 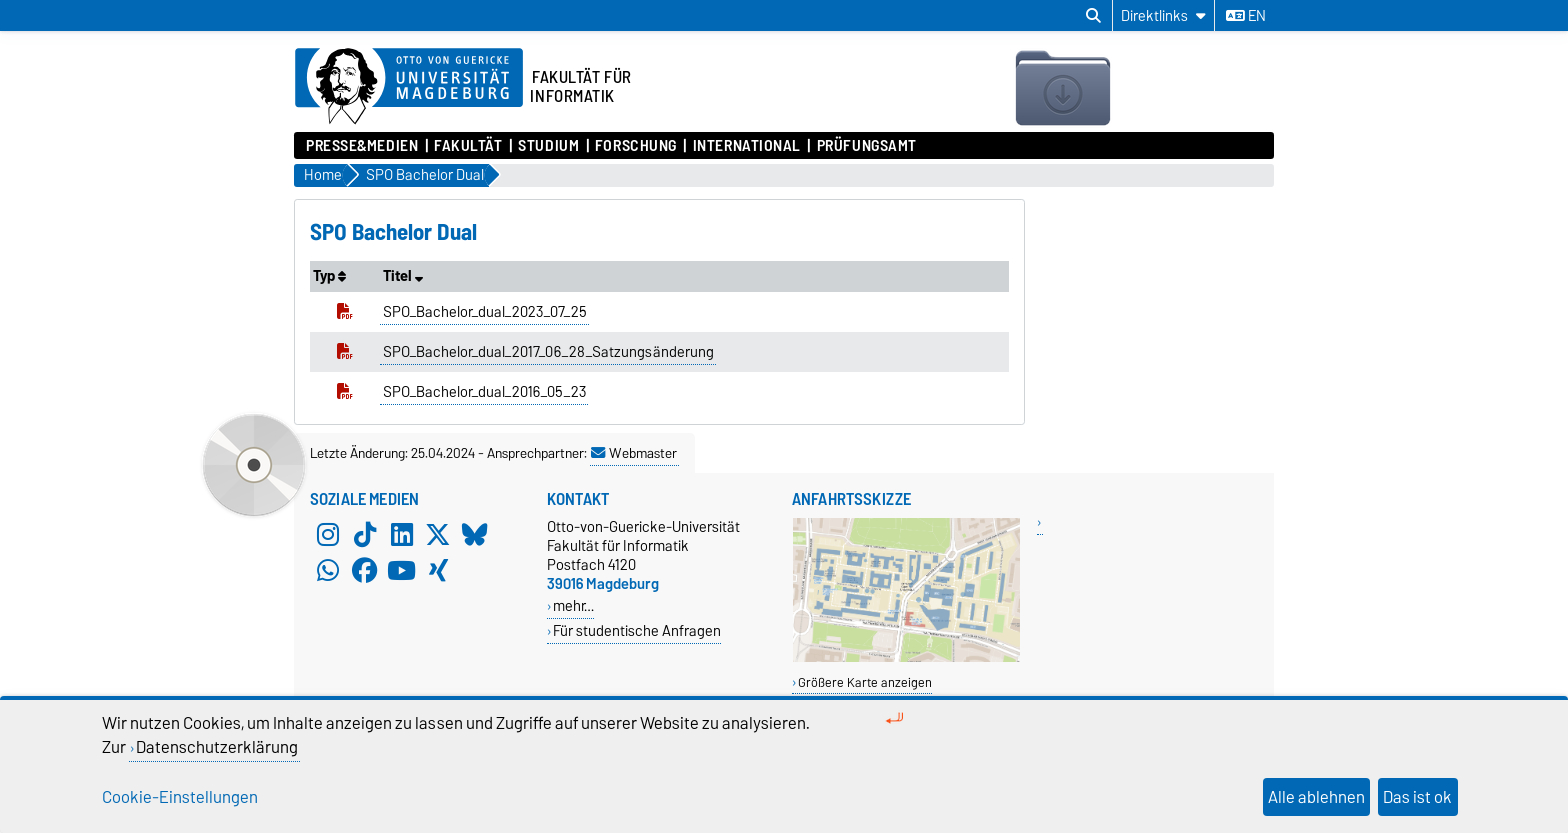 What do you see at coordinates (254, 465) in the screenshot?
I see `indicates a CD-R or recordable disc media` at bounding box center [254, 465].